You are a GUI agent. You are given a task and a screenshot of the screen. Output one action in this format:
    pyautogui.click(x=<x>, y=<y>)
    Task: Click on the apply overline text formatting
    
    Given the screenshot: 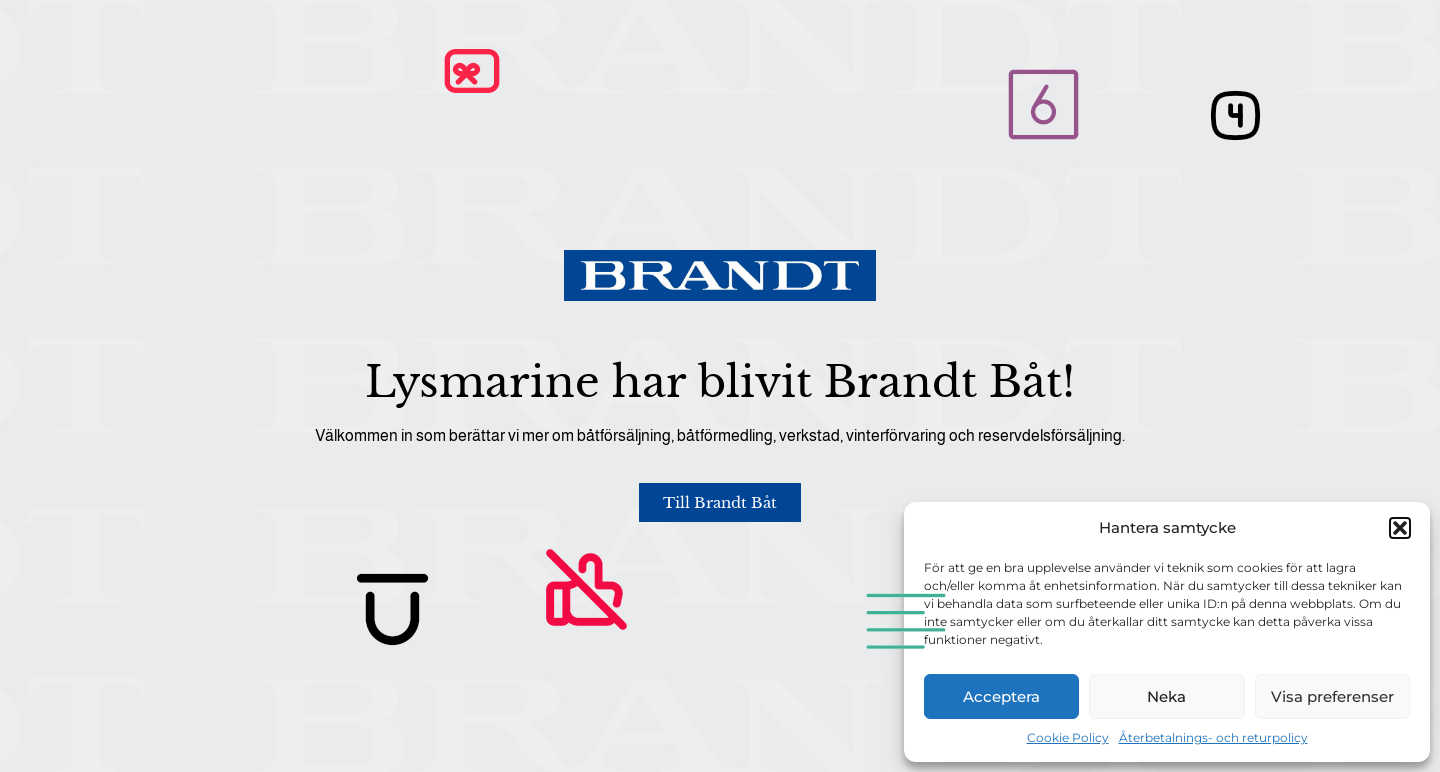 What is the action you would take?
    pyautogui.click(x=392, y=609)
    